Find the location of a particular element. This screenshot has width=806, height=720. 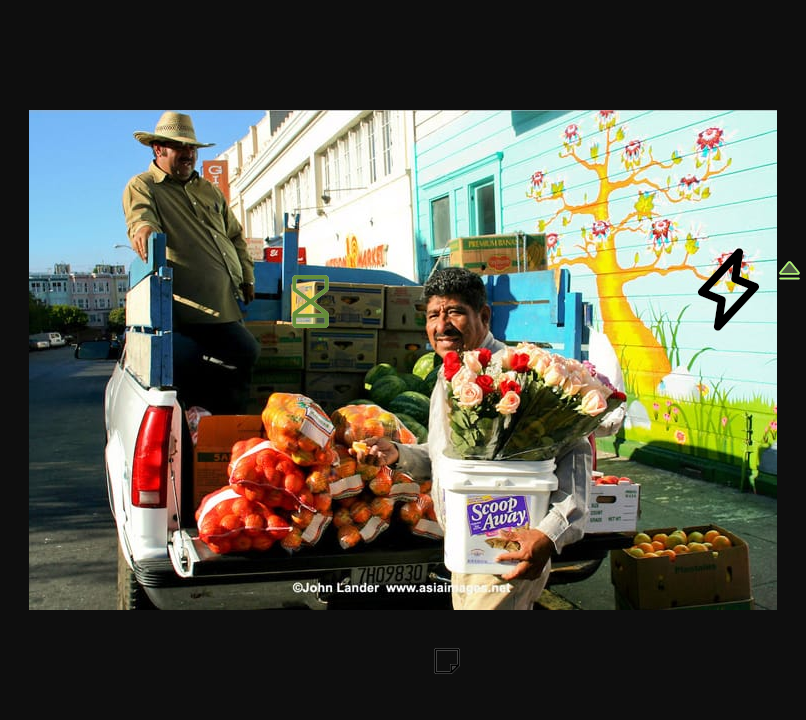

indicates fast or instant action is located at coordinates (728, 289).